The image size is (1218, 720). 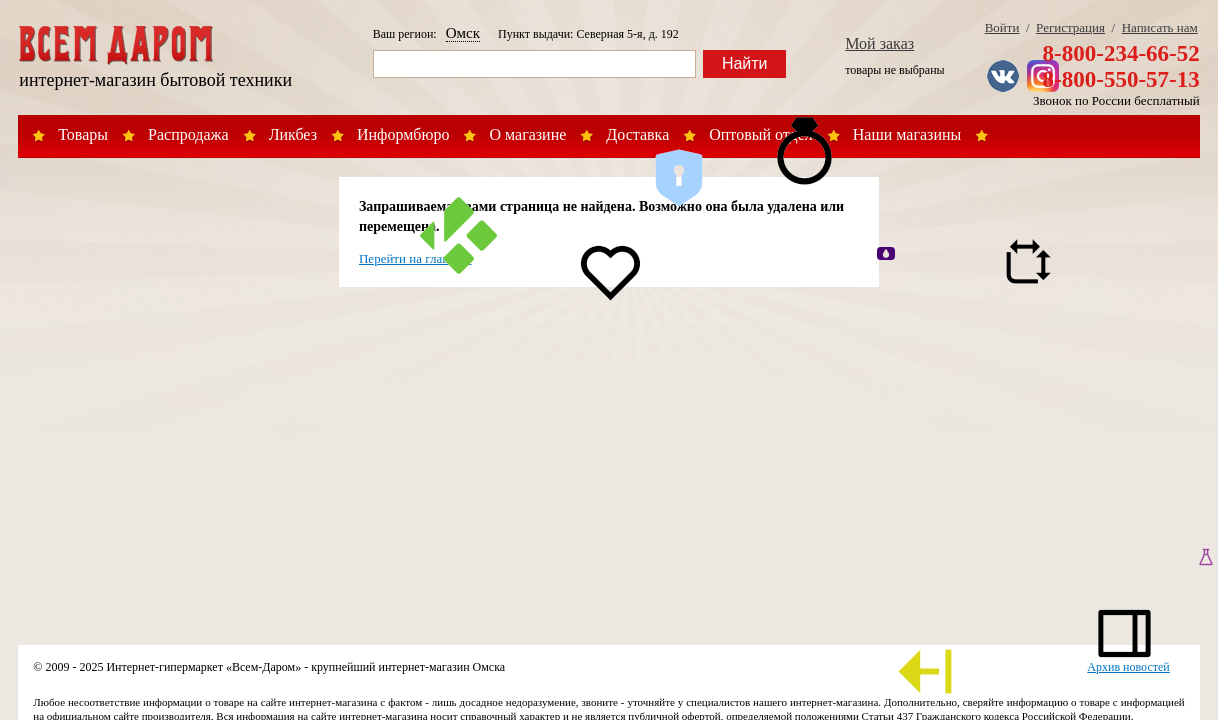 What do you see at coordinates (1026, 264) in the screenshot?
I see `adjust custom dimensions or size` at bounding box center [1026, 264].